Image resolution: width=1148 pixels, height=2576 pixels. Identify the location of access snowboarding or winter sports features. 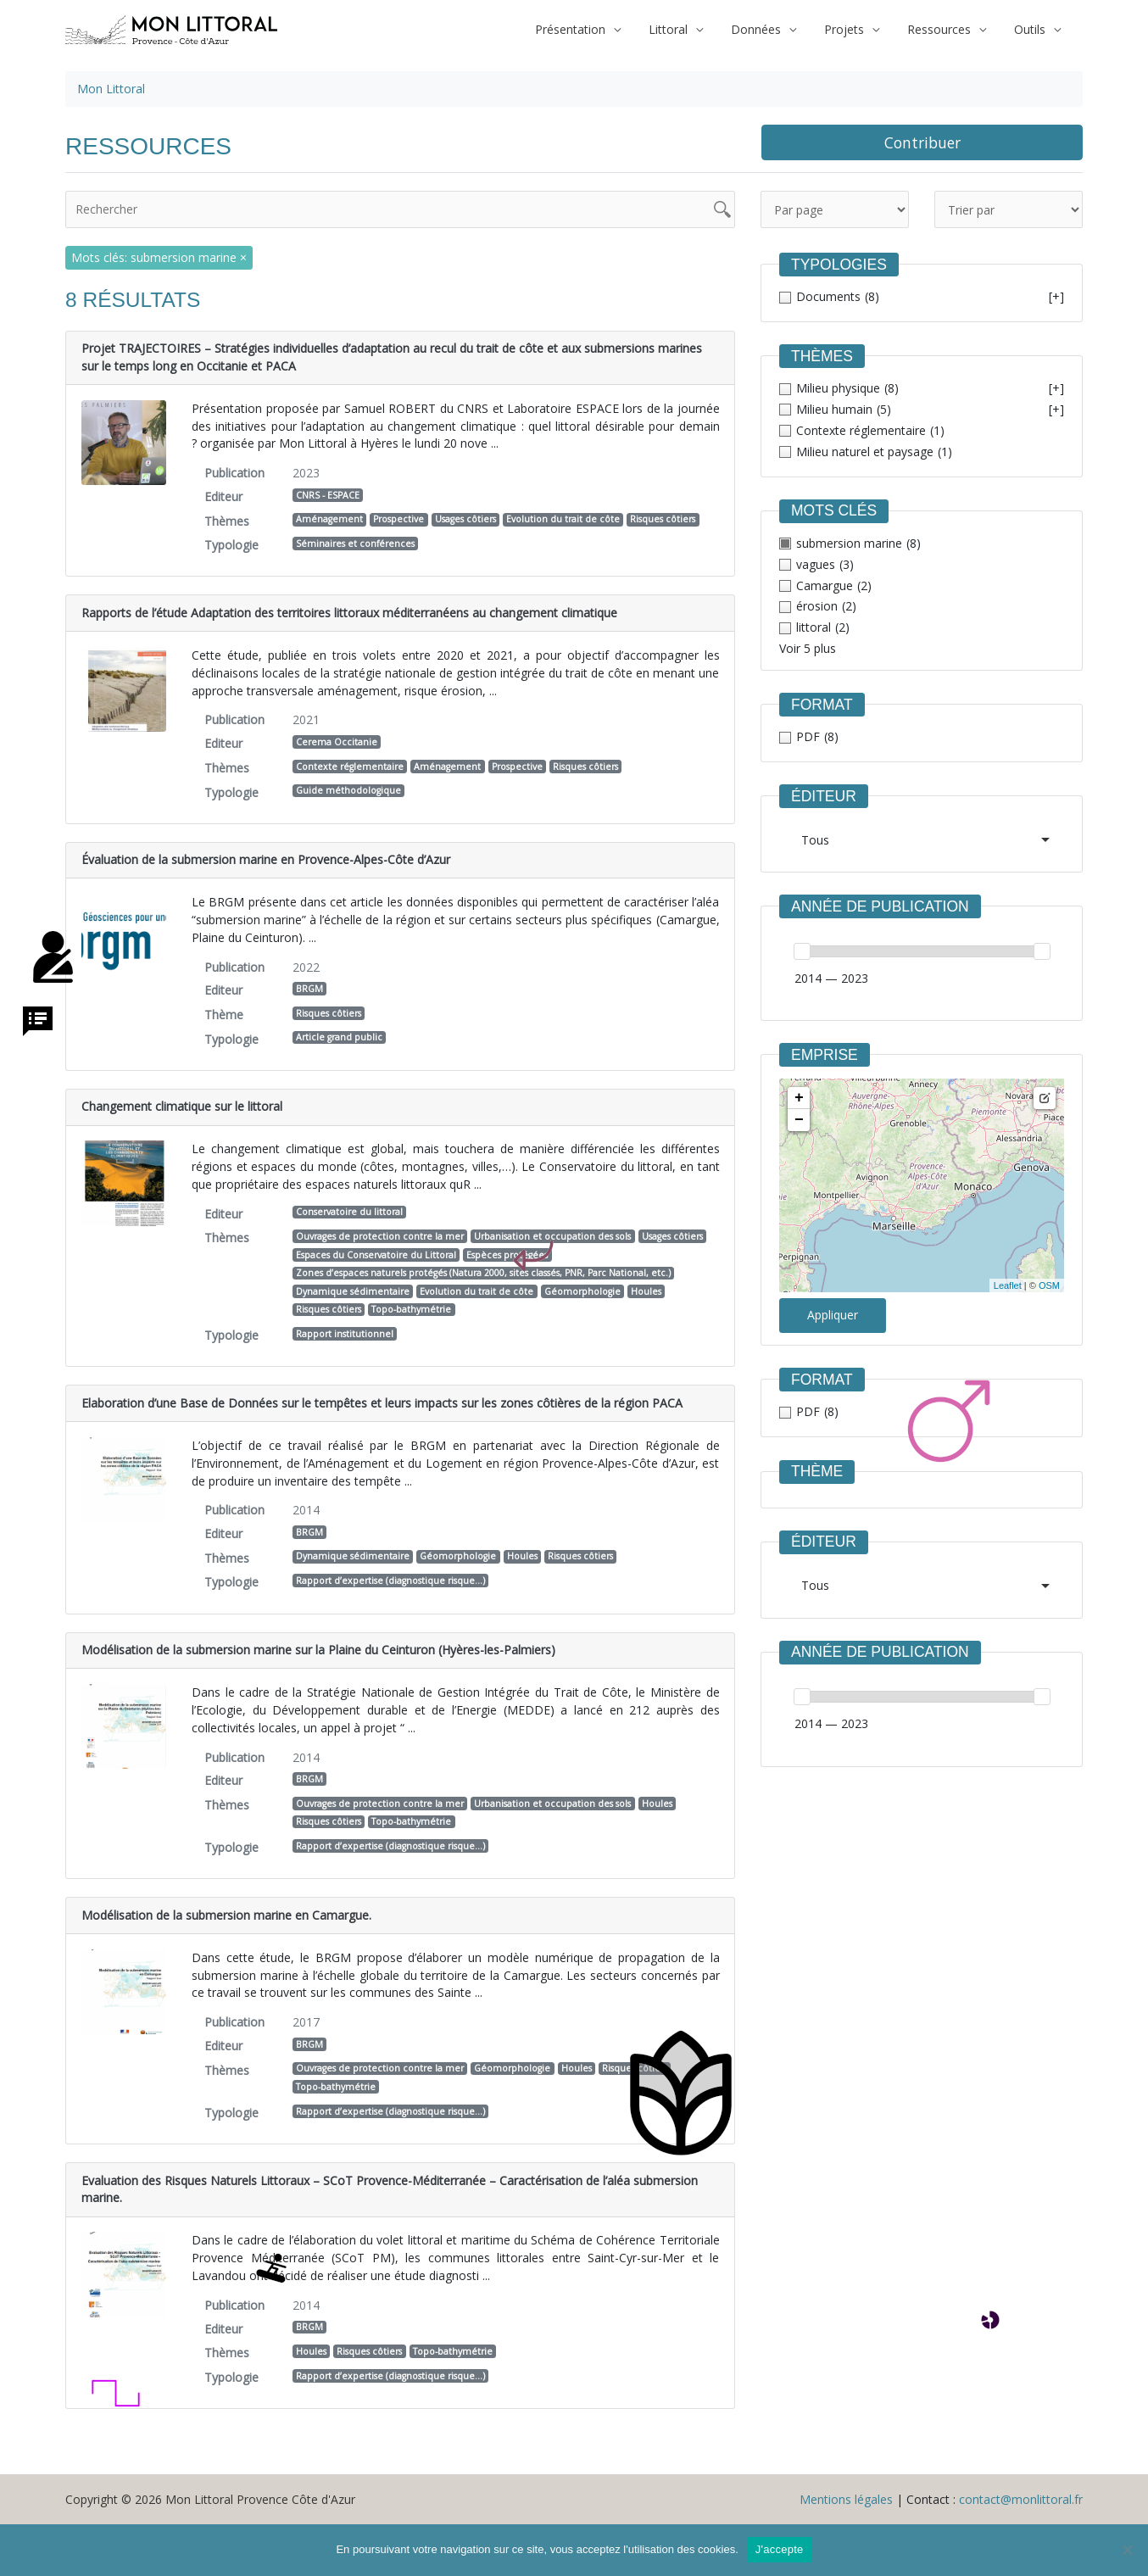
(273, 2268).